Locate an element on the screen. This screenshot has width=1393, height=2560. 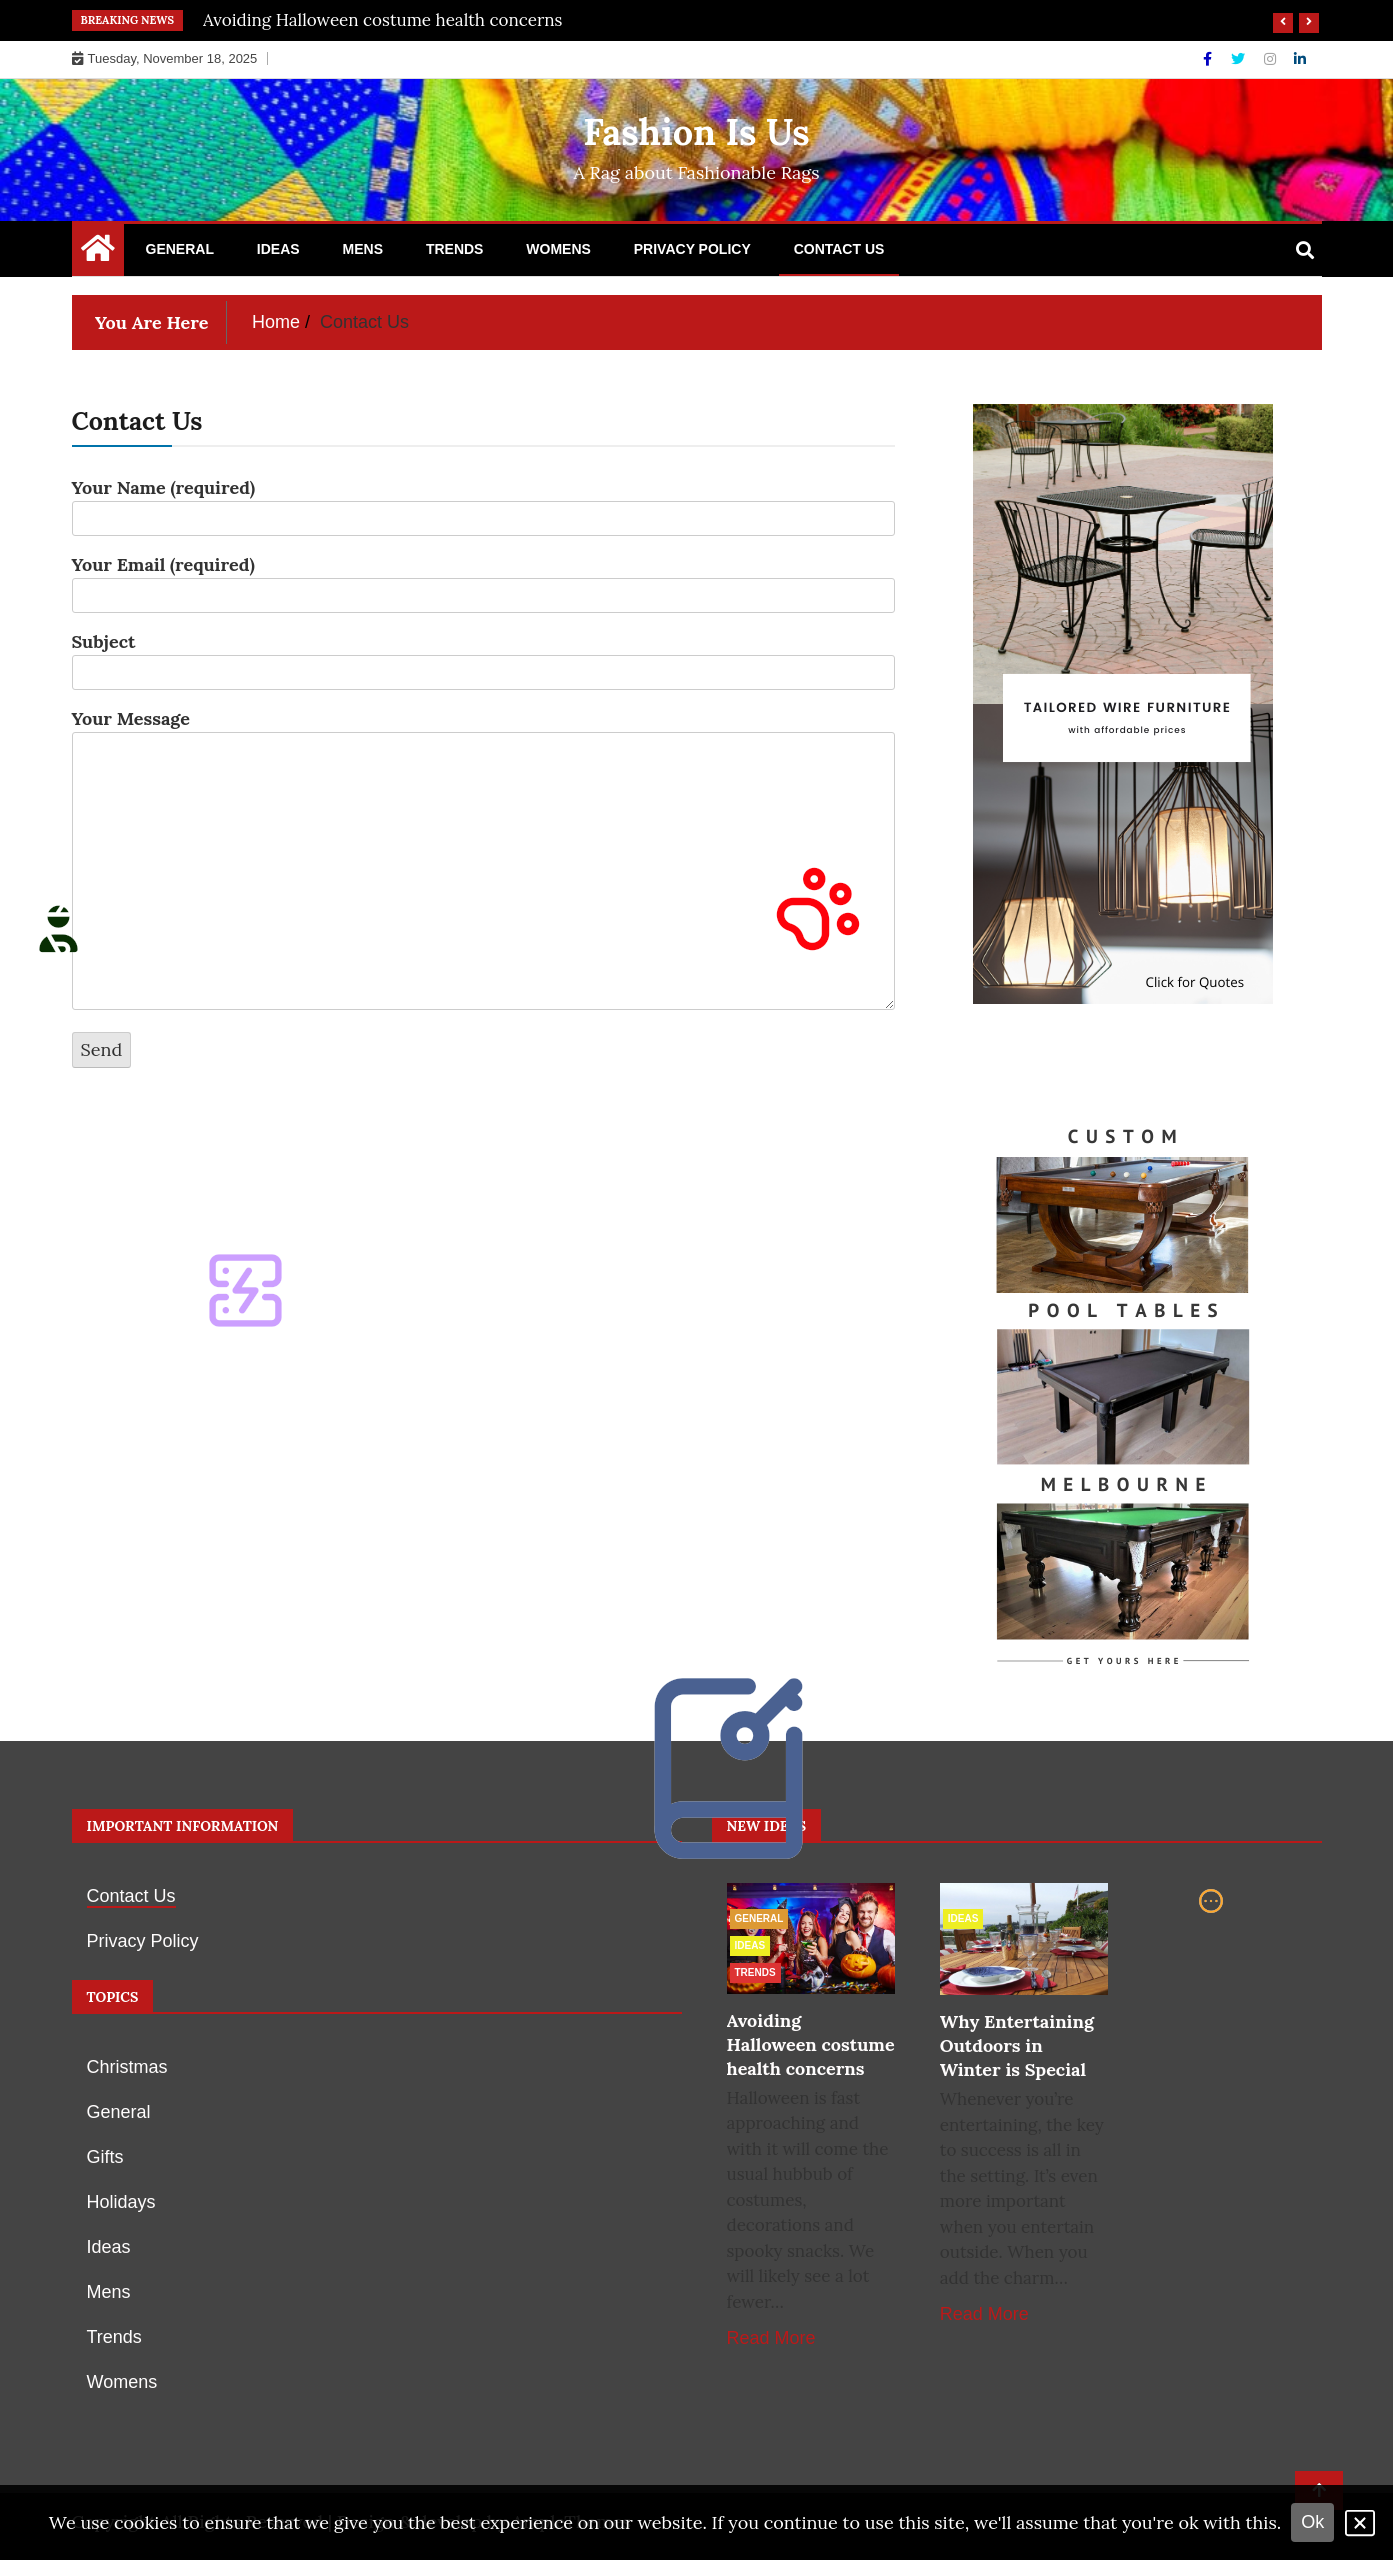
view more options is located at coordinates (1211, 1901).